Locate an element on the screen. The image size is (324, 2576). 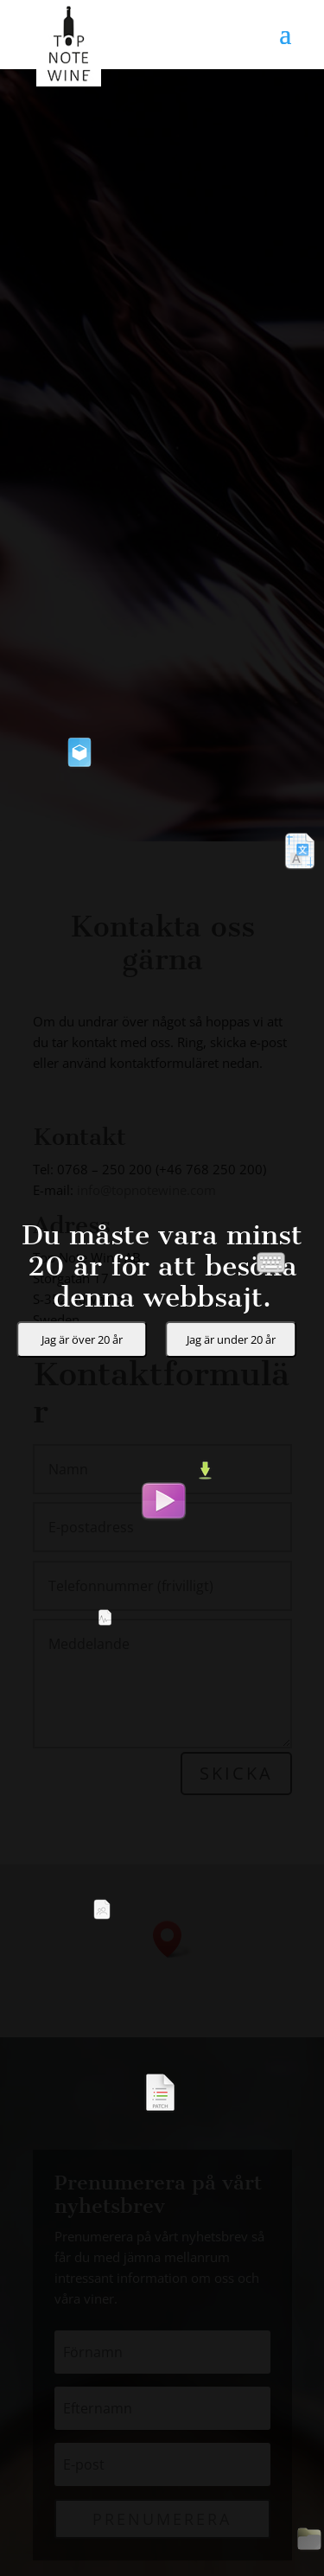
a gettext translation template file (.pot) is located at coordinates (300, 851).